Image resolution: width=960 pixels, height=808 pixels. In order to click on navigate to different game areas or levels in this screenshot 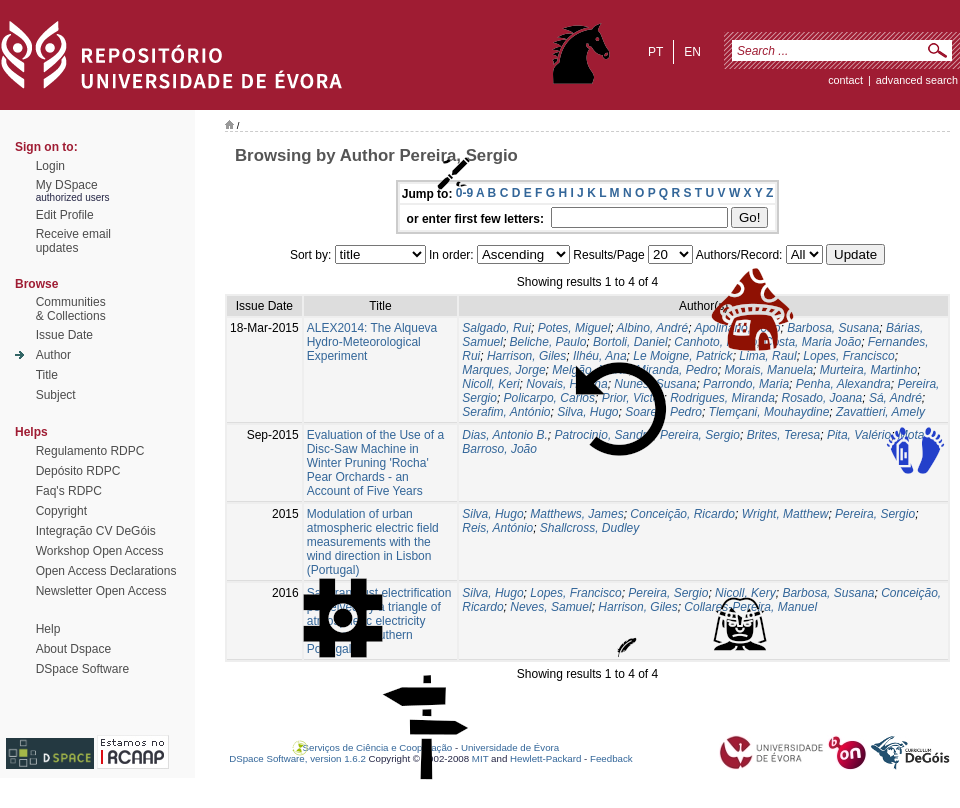, I will do `click(426, 726)`.